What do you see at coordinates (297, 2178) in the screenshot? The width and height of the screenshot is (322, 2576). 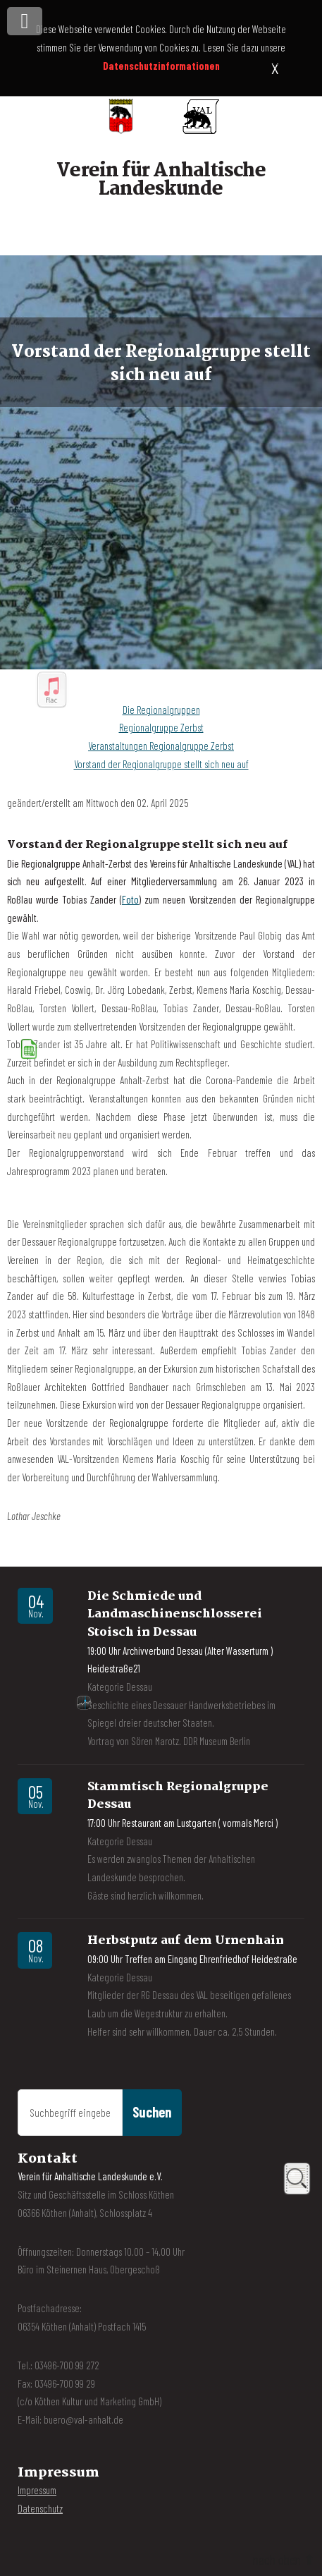 I see `open the system logs application` at bounding box center [297, 2178].